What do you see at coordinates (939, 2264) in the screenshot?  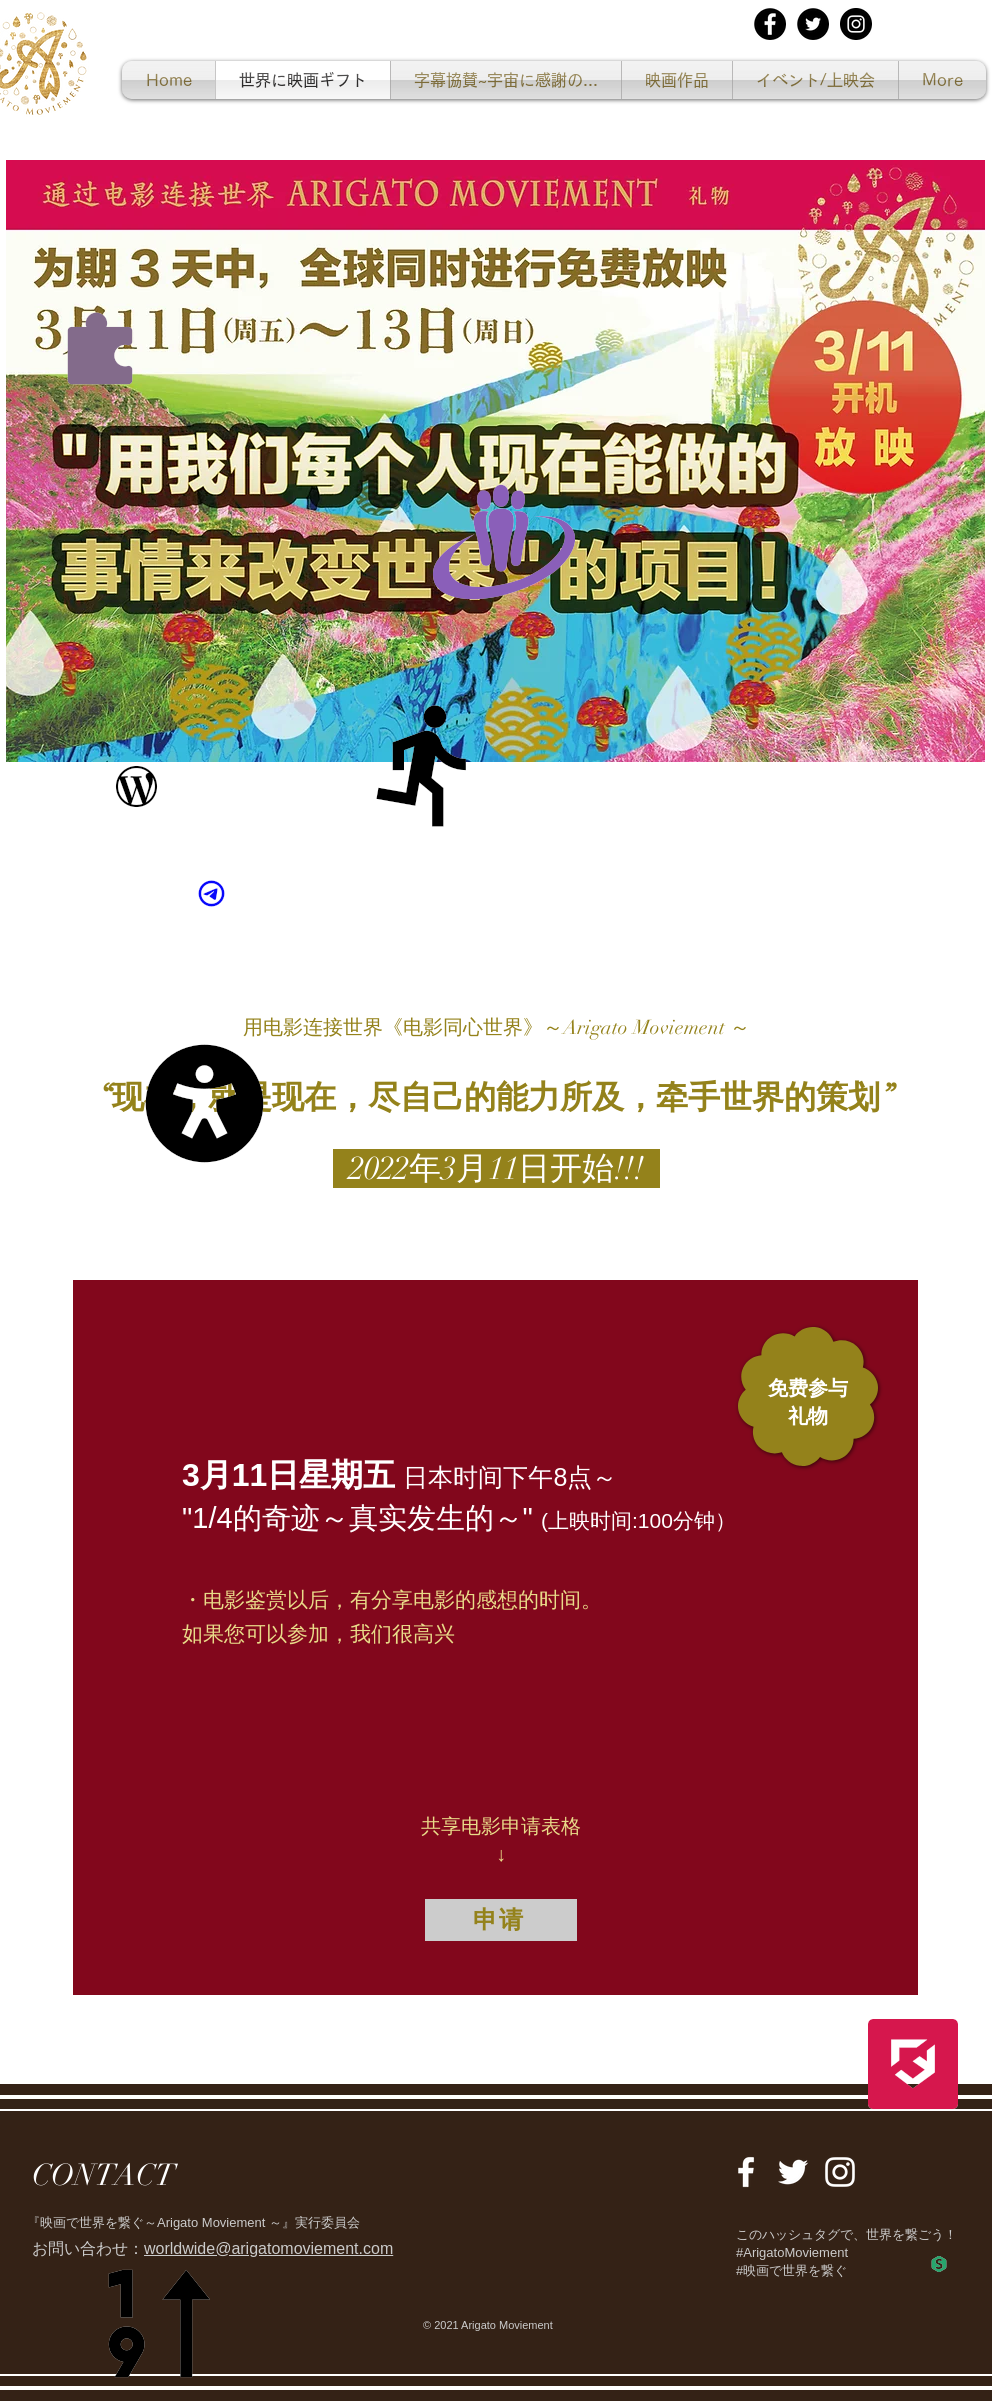 I see `visit the SPOJ competitive programming platform` at bounding box center [939, 2264].